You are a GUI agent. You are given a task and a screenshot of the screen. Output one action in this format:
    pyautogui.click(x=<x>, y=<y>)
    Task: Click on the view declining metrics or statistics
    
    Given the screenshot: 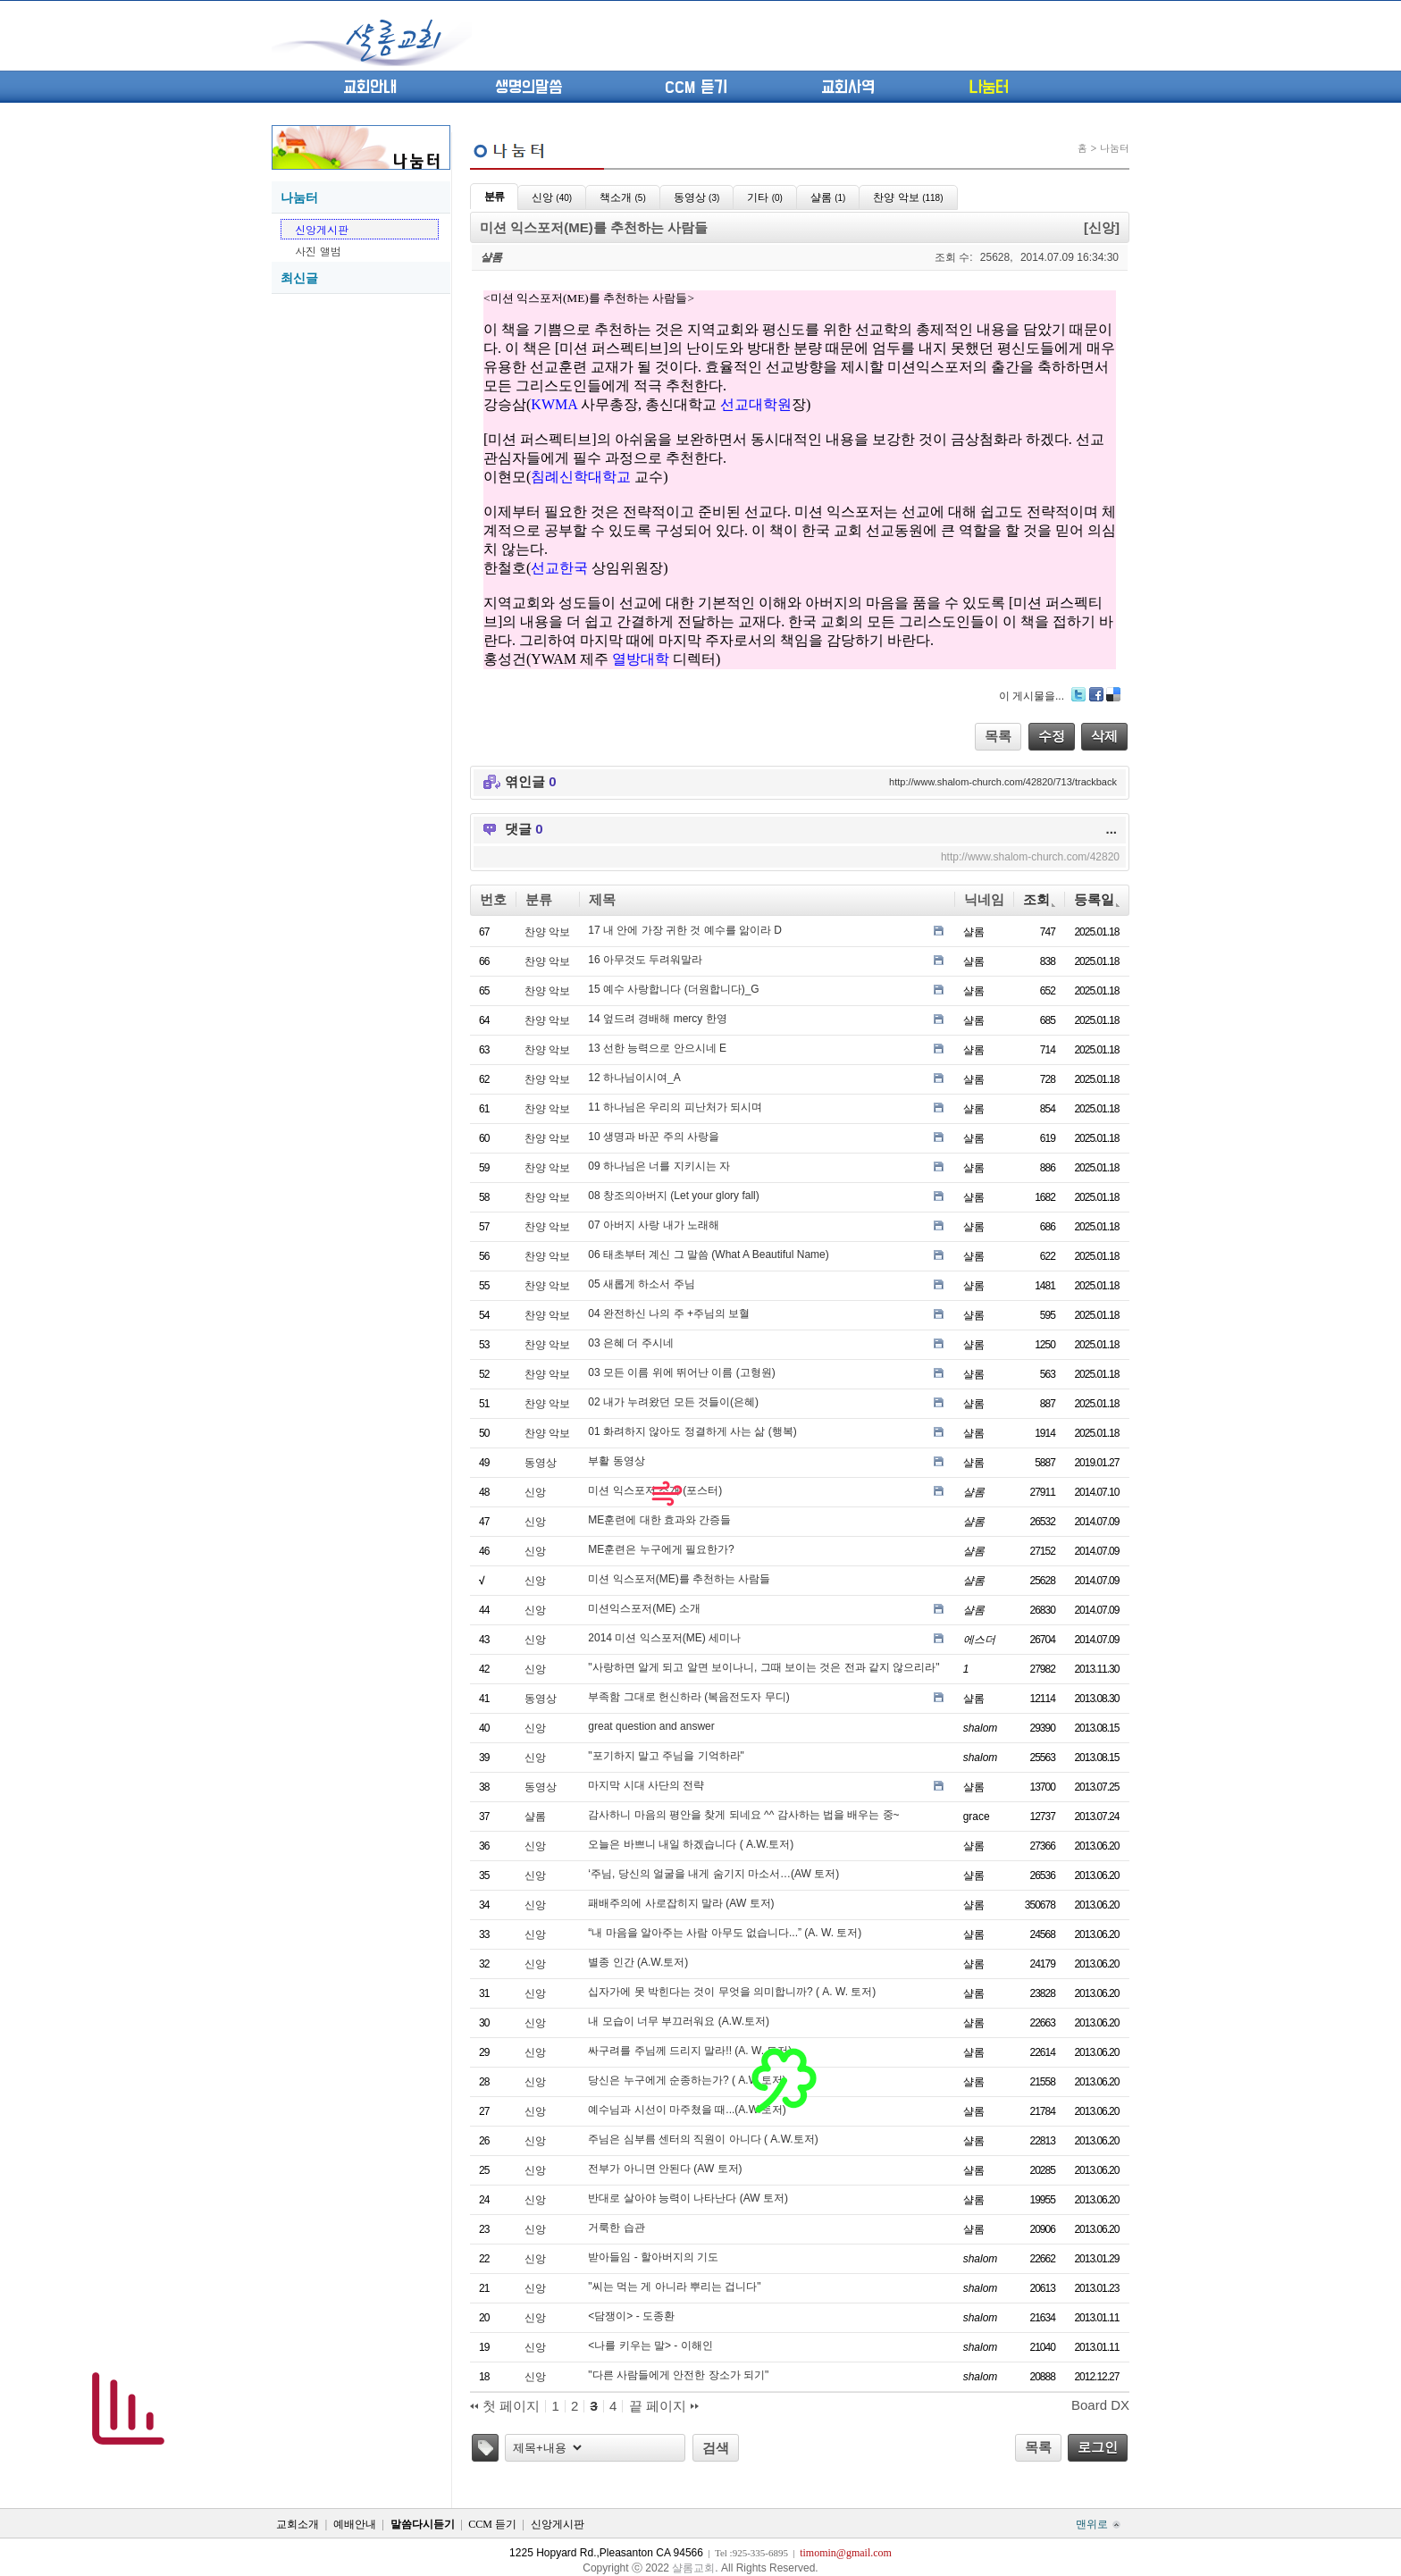 What is the action you would take?
    pyautogui.click(x=128, y=2408)
    